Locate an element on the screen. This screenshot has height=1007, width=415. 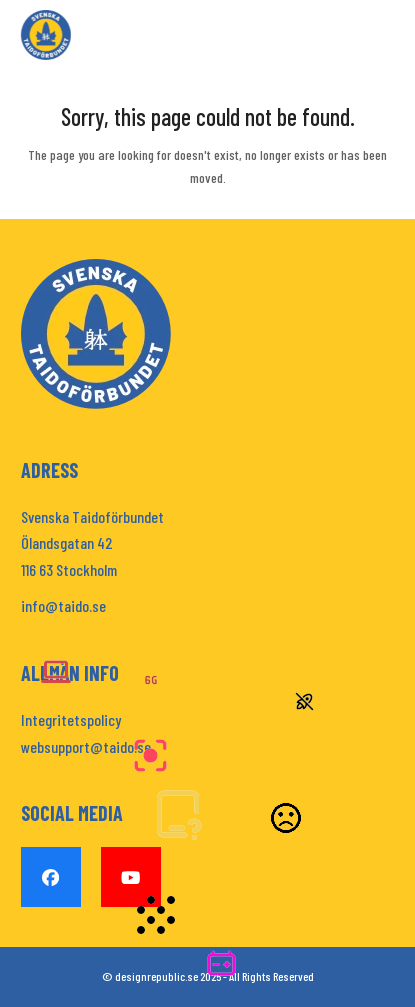
rate your experience as negative is located at coordinates (286, 818).